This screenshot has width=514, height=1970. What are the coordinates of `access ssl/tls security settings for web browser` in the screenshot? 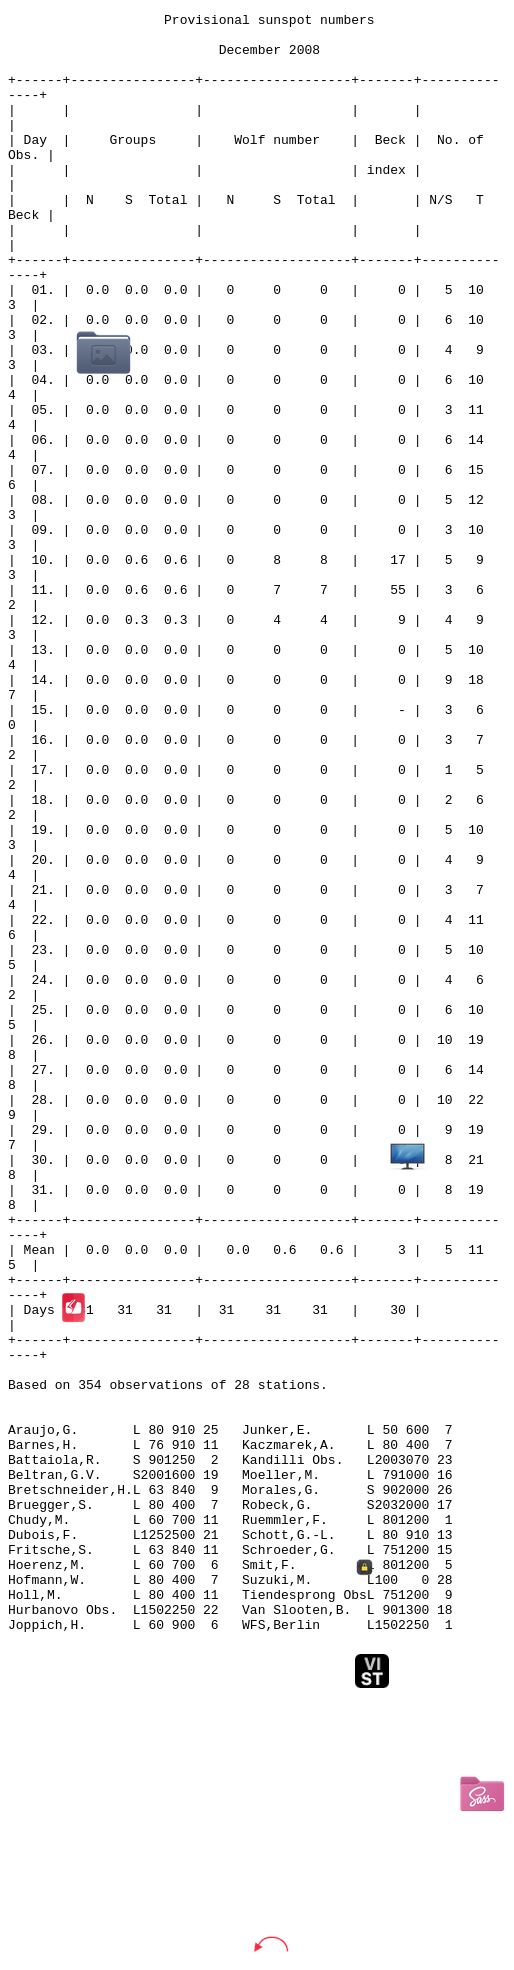 It's located at (364, 1567).